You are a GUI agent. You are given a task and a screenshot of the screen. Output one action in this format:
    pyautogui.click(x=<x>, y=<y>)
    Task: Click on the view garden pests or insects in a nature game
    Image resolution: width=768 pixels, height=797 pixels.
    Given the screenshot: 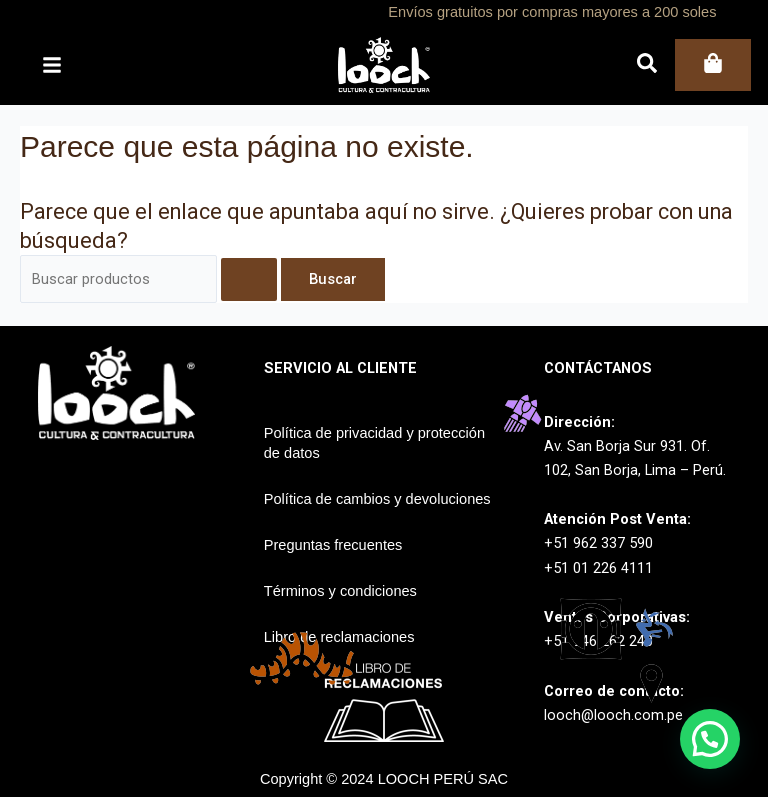 What is the action you would take?
    pyautogui.click(x=301, y=658)
    